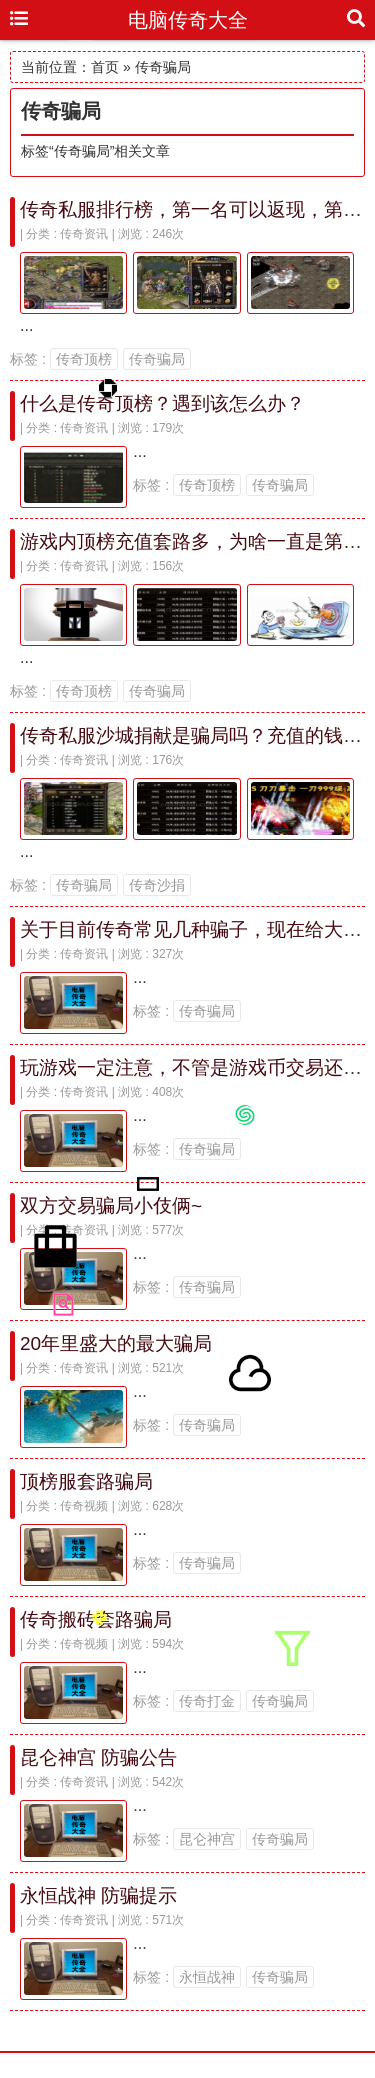 The height and width of the screenshot is (2078, 375). I want to click on delete selected item, so click(75, 619).